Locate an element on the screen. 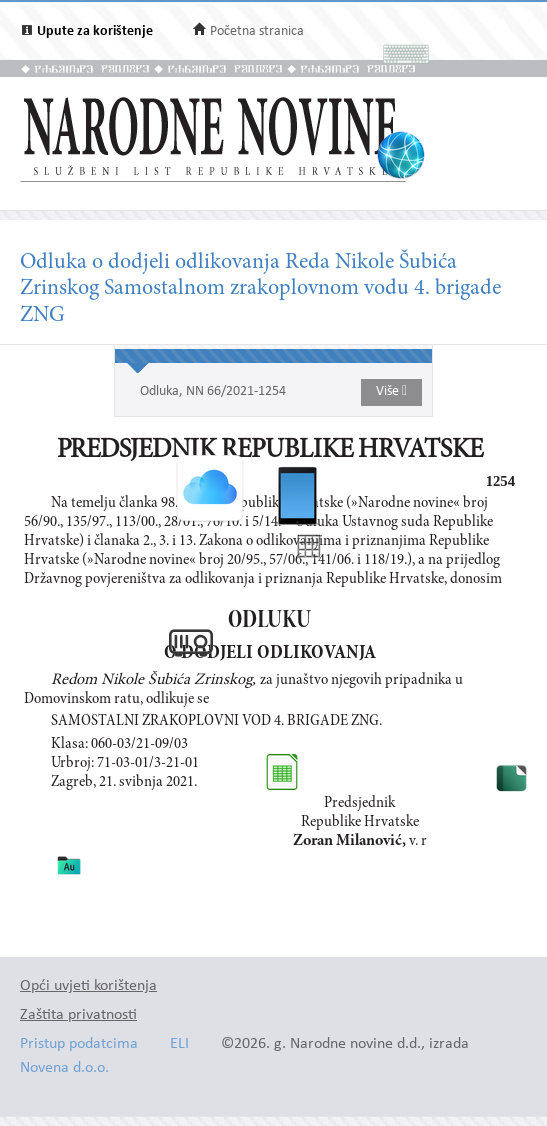 This screenshot has height=1126, width=547. switch to grid view layout is located at coordinates (308, 547).